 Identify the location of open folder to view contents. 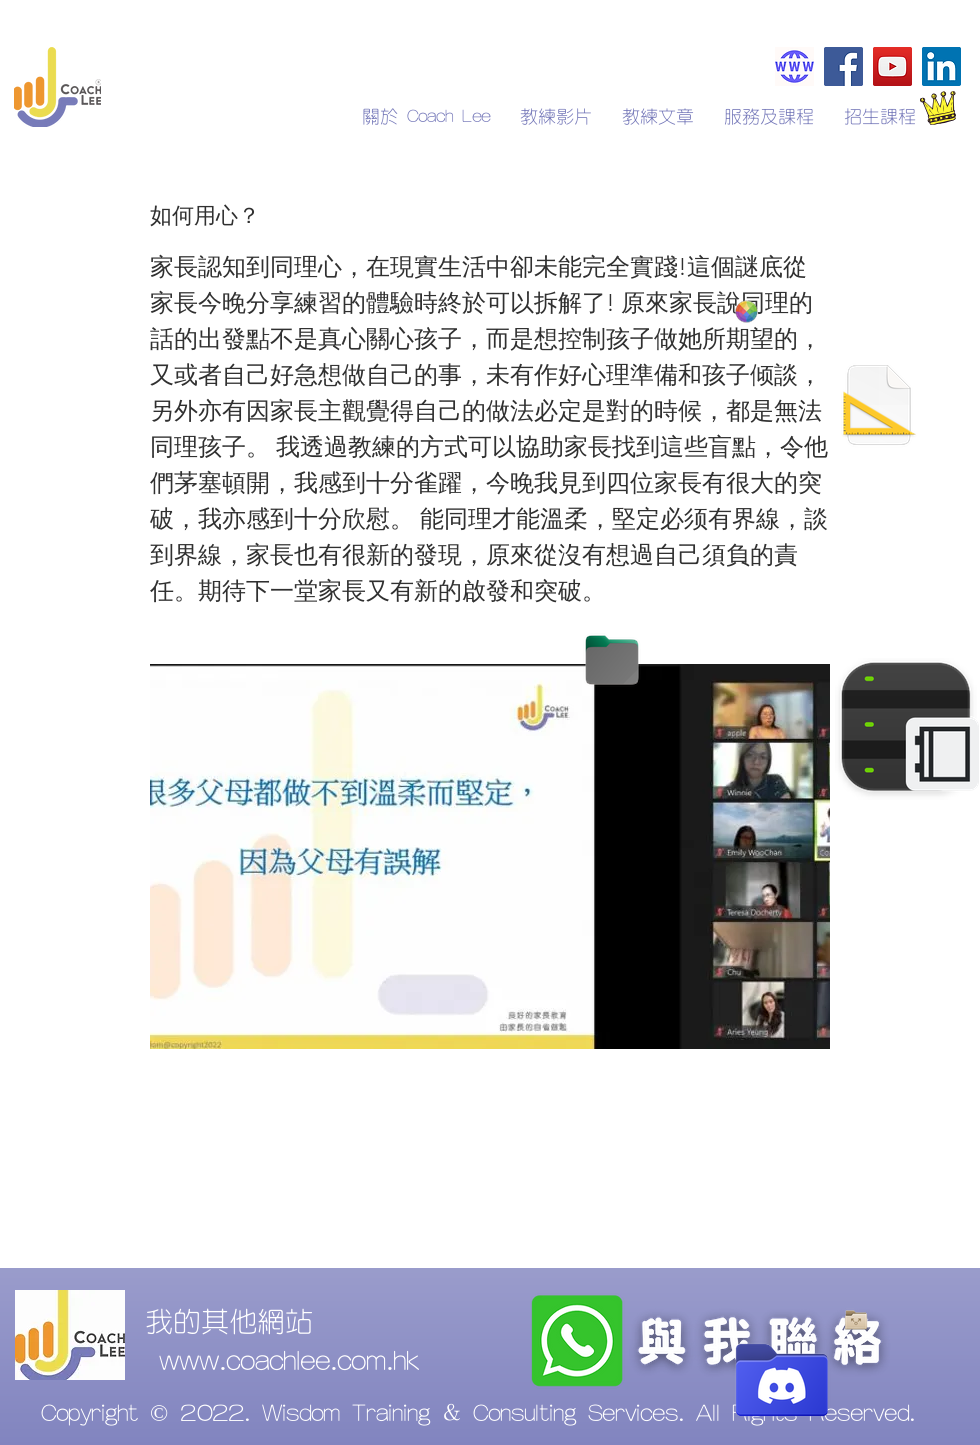
(612, 660).